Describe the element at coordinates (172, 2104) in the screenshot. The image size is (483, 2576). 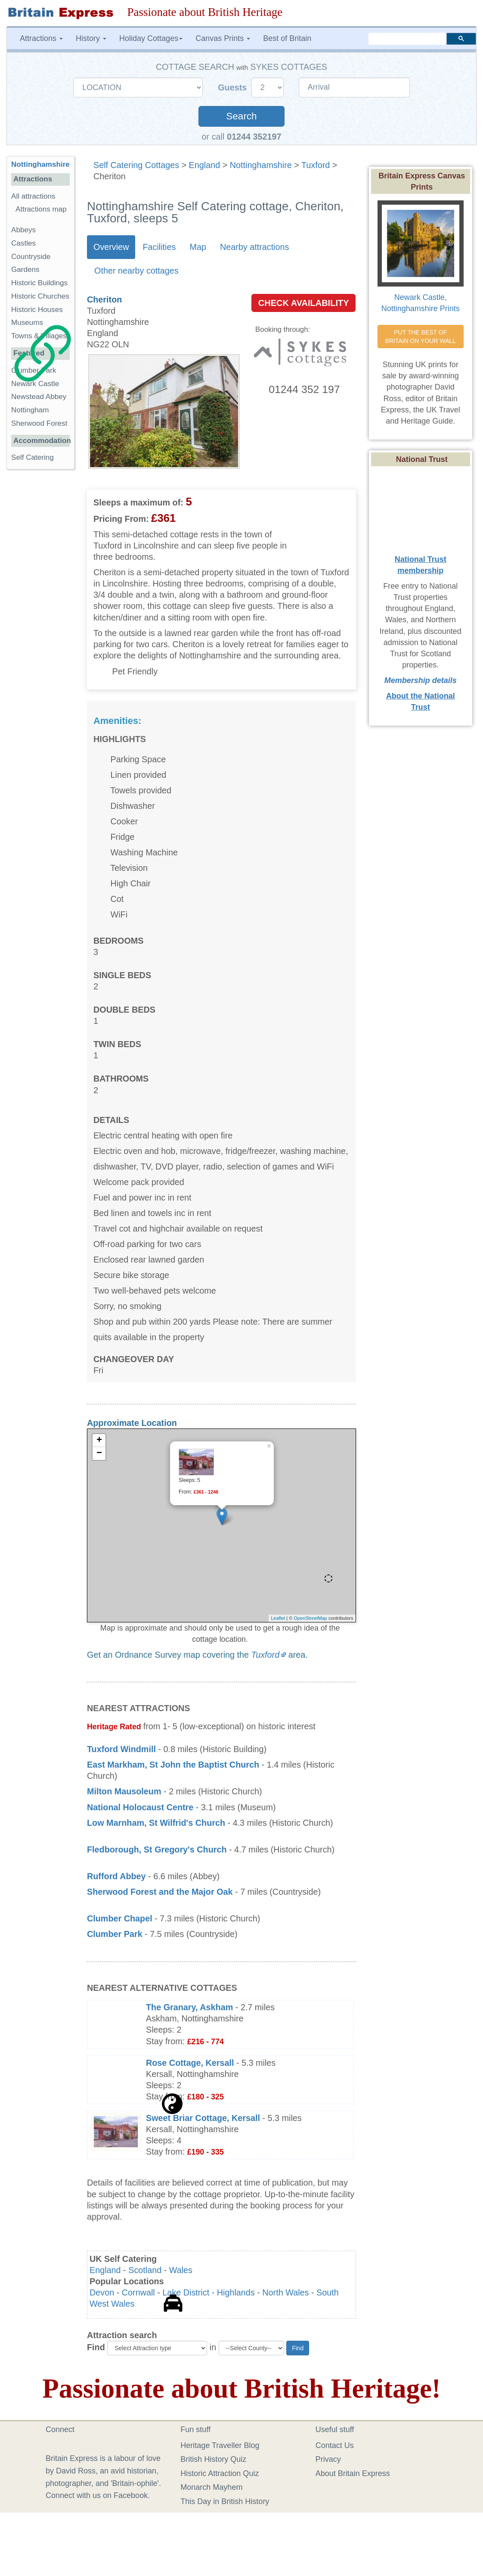
I see `toggle between light and dark mode` at that location.